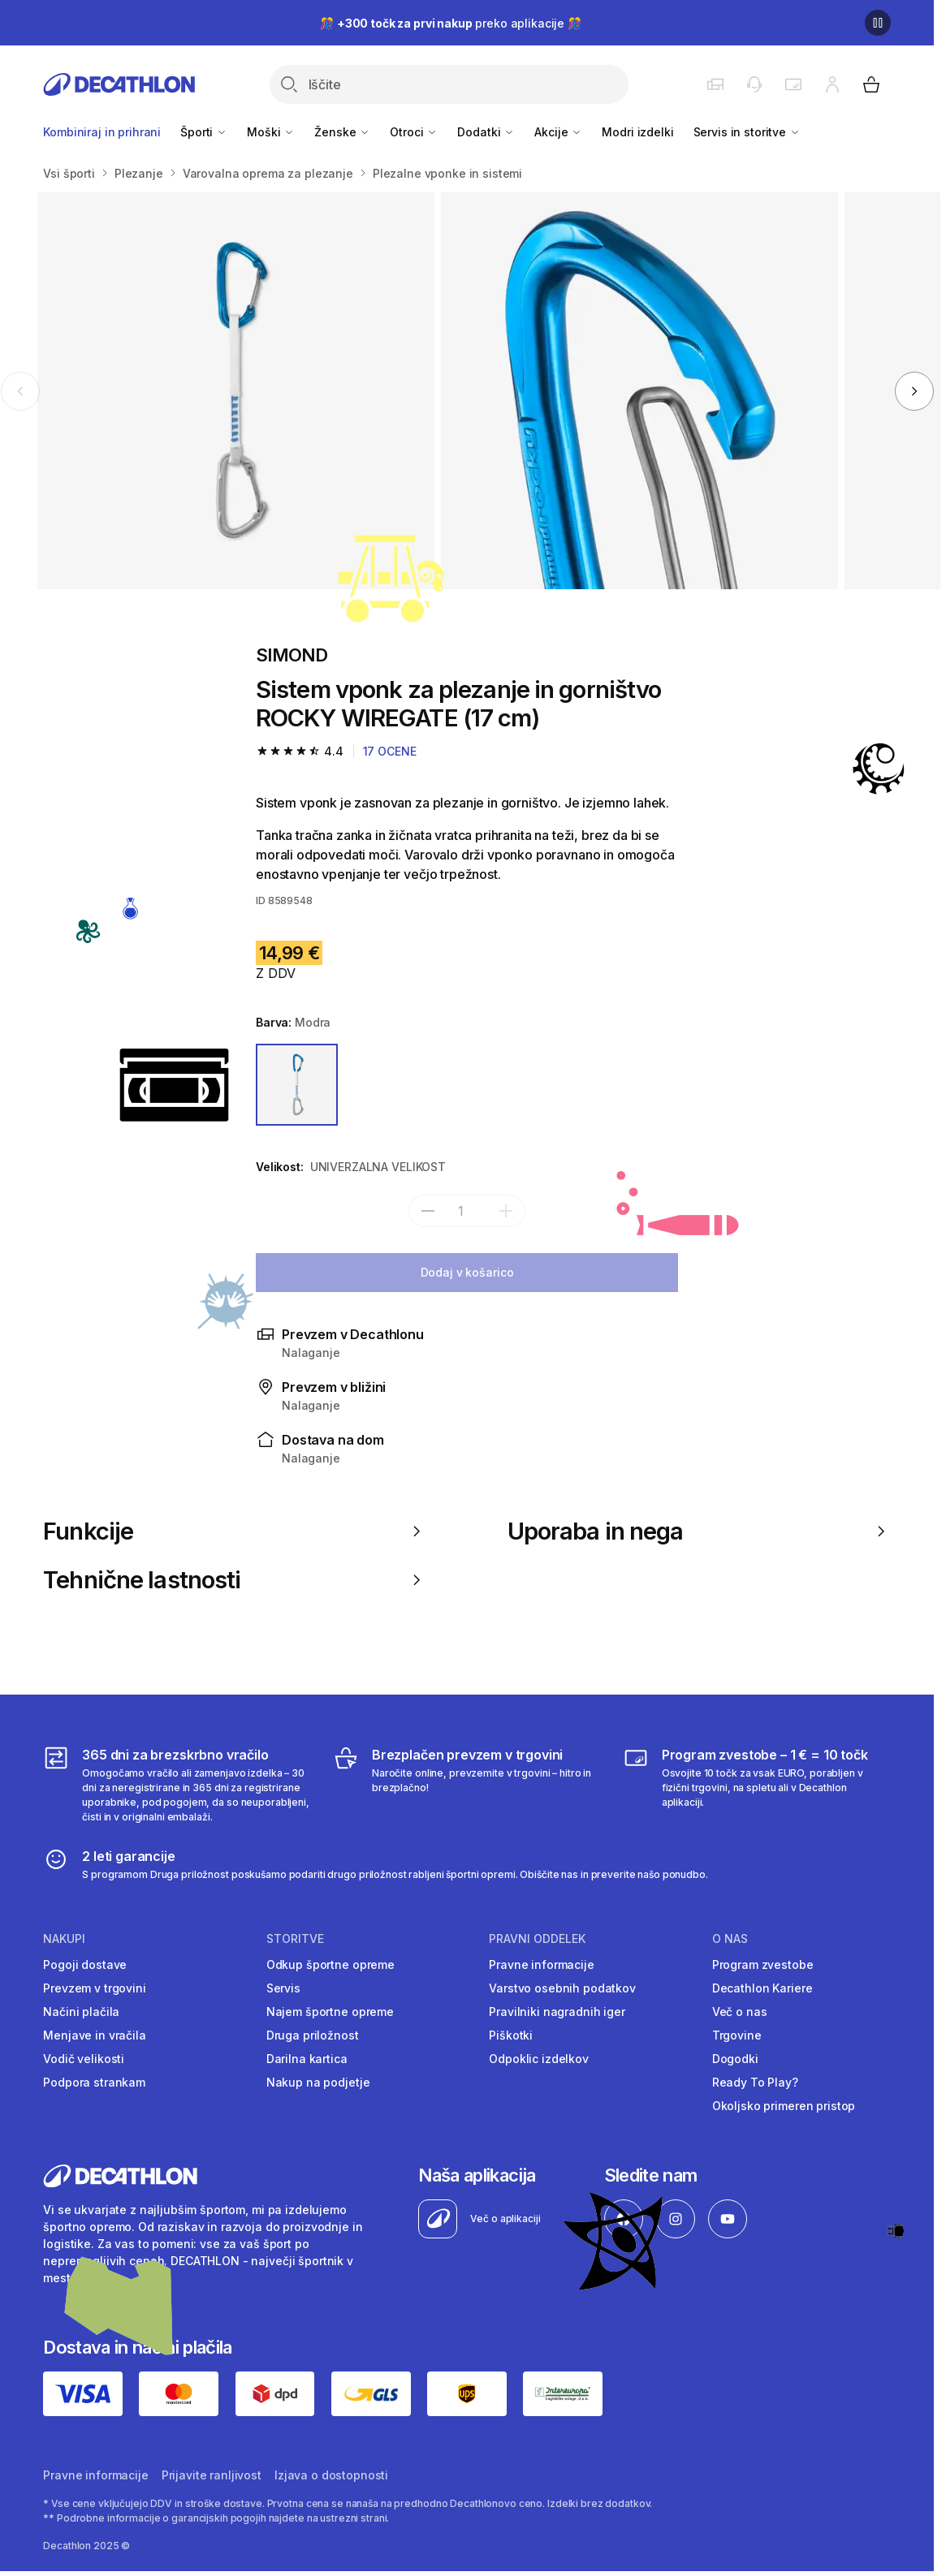  Describe the element at coordinates (130, 908) in the screenshot. I see `access the alchemy or crafting menu` at that location.